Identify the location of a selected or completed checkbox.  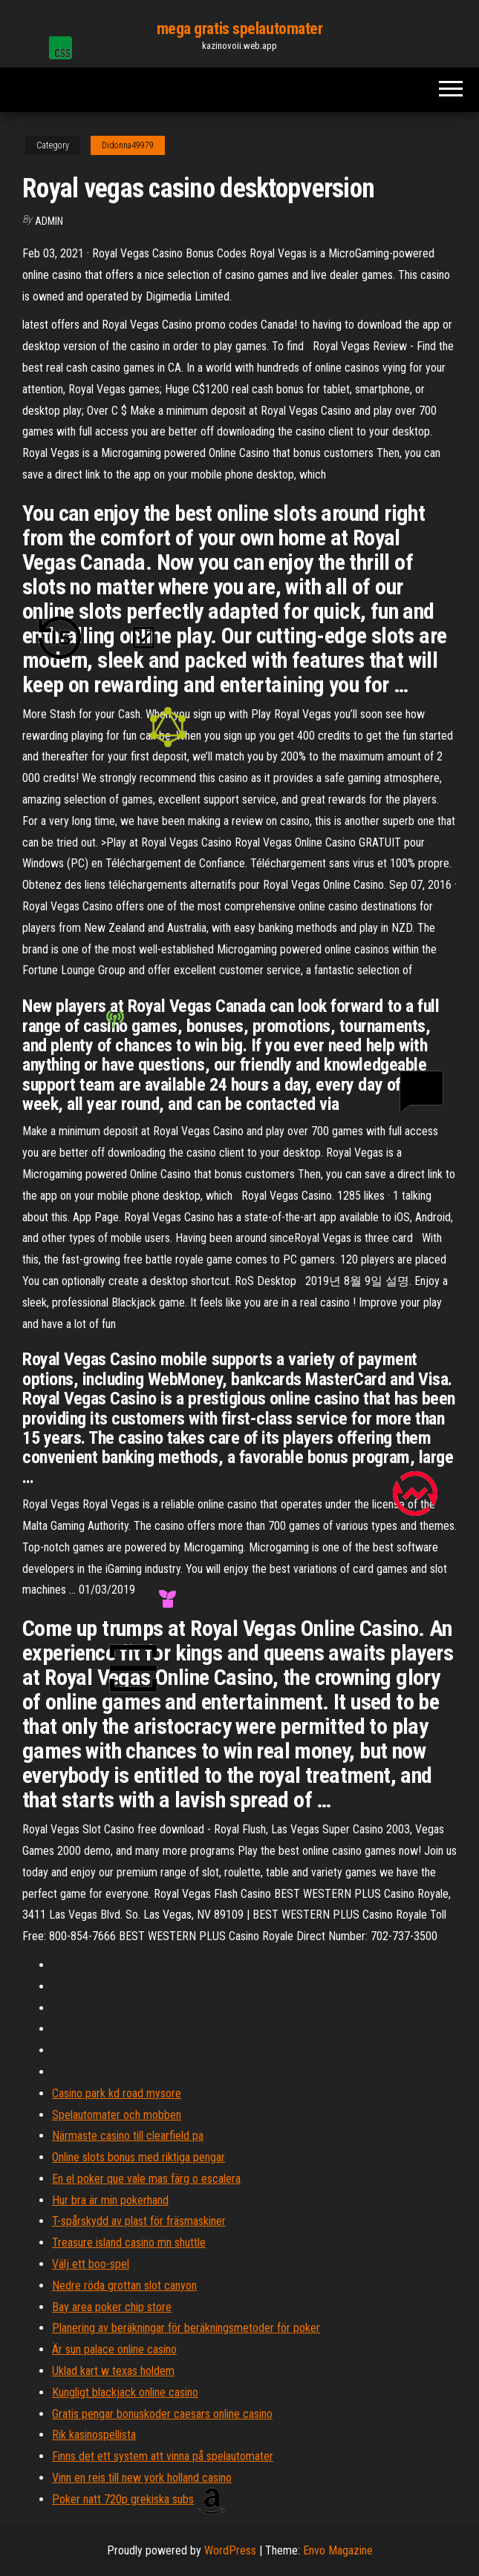
(143, 637).